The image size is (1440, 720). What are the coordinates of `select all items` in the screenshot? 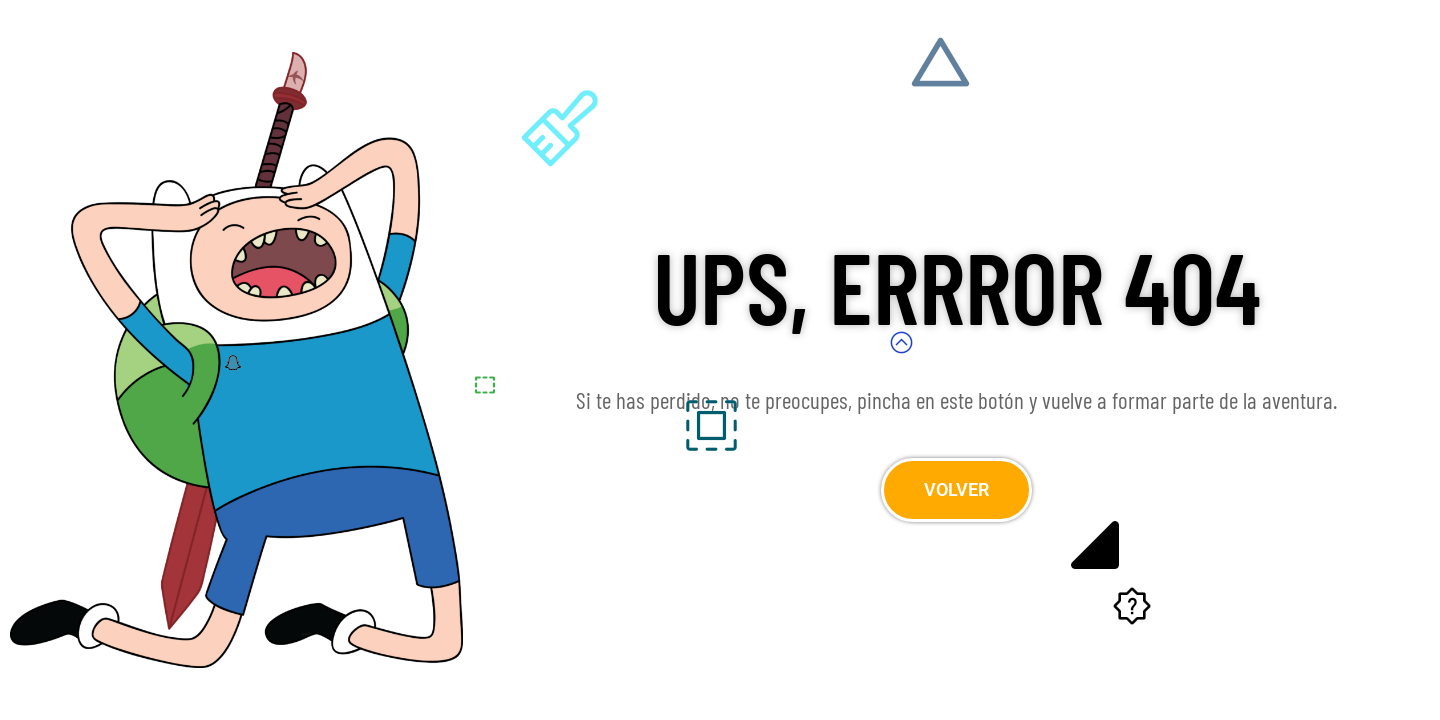 It's located at (711, 425).